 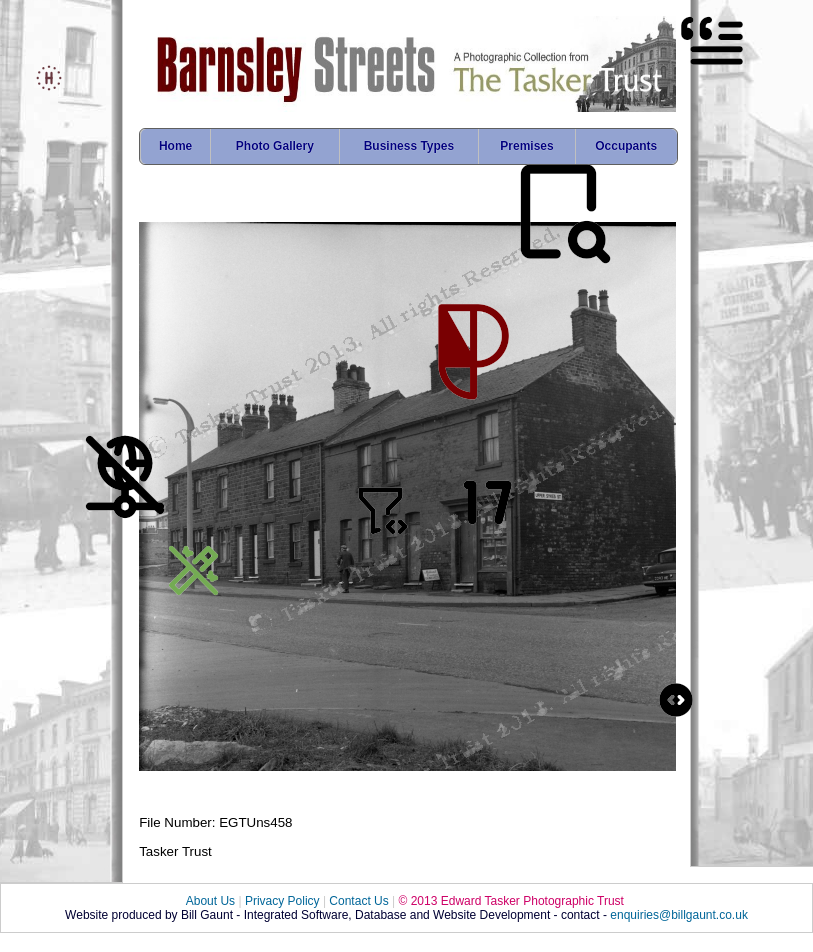 What do you see at coordinates (193, 570) in the screenshot?
I see `disable magic wand or auto-enhance feature` at bounding box center [193, 570].